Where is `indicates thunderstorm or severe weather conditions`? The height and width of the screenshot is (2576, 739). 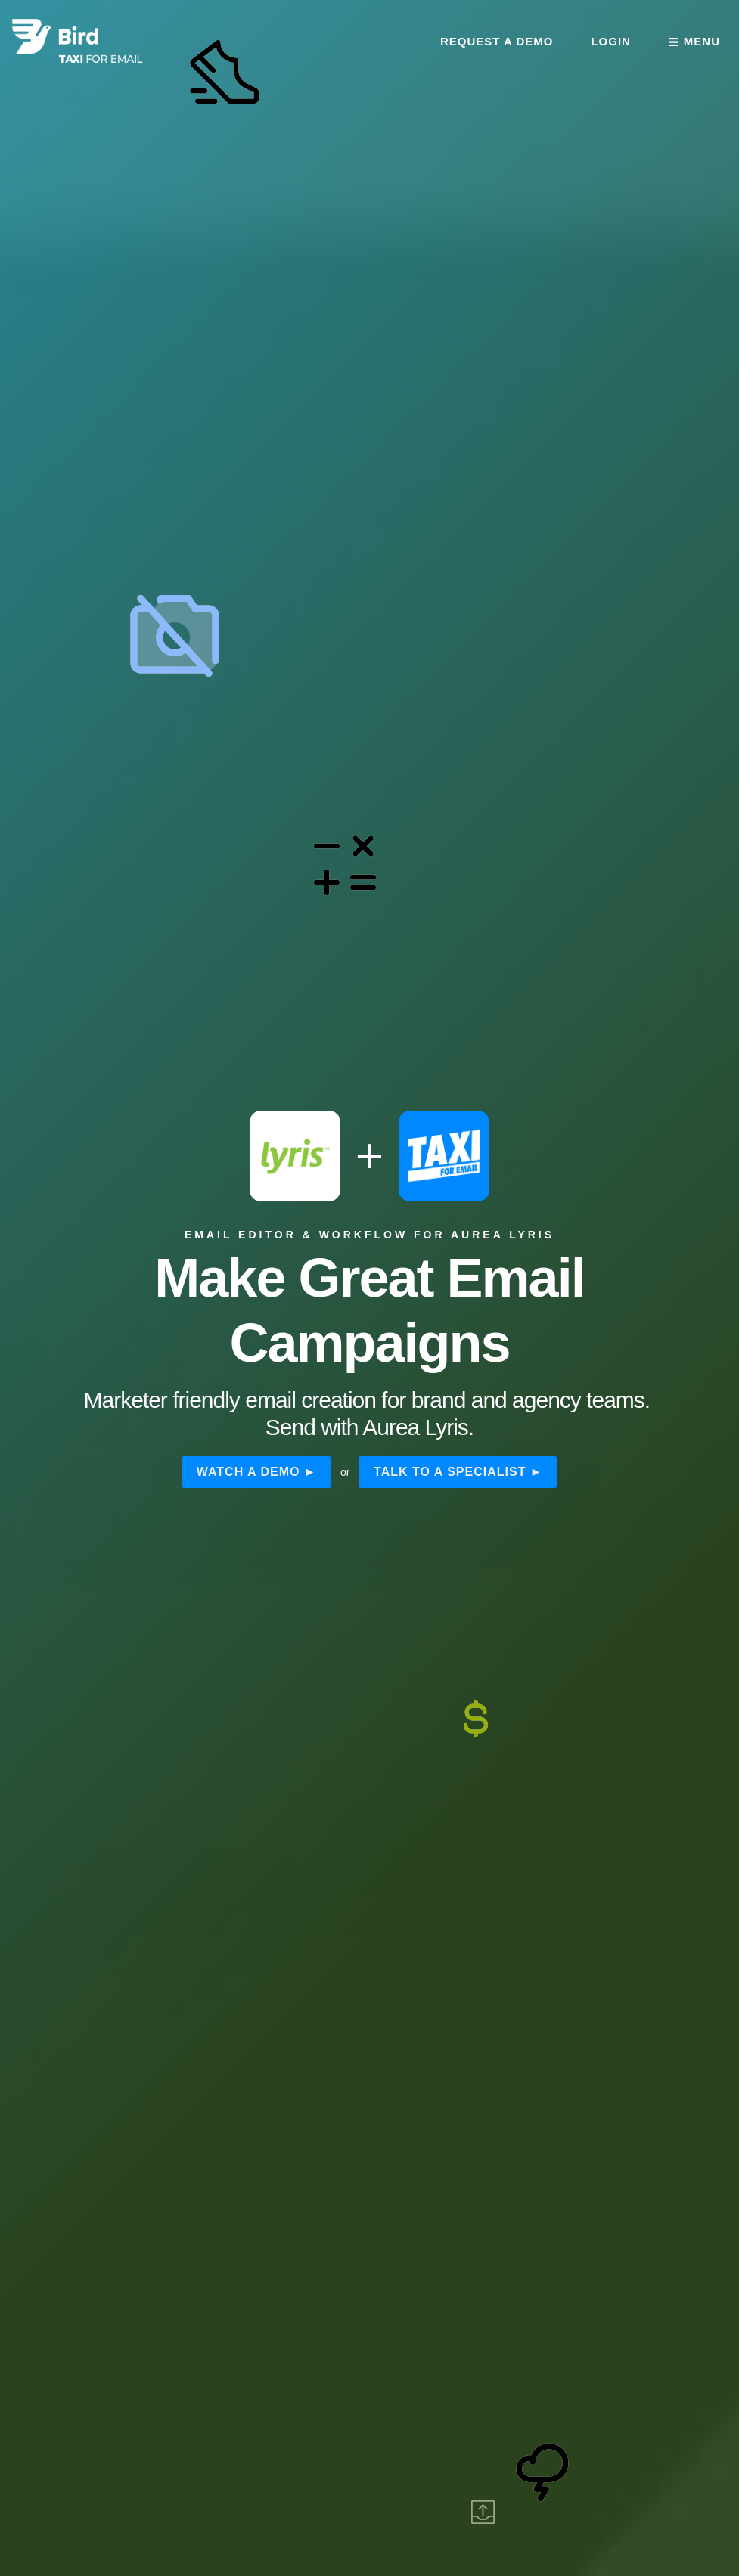 indicates thunderstorm or severe weather conditions is located at coordinates (542, 2472).